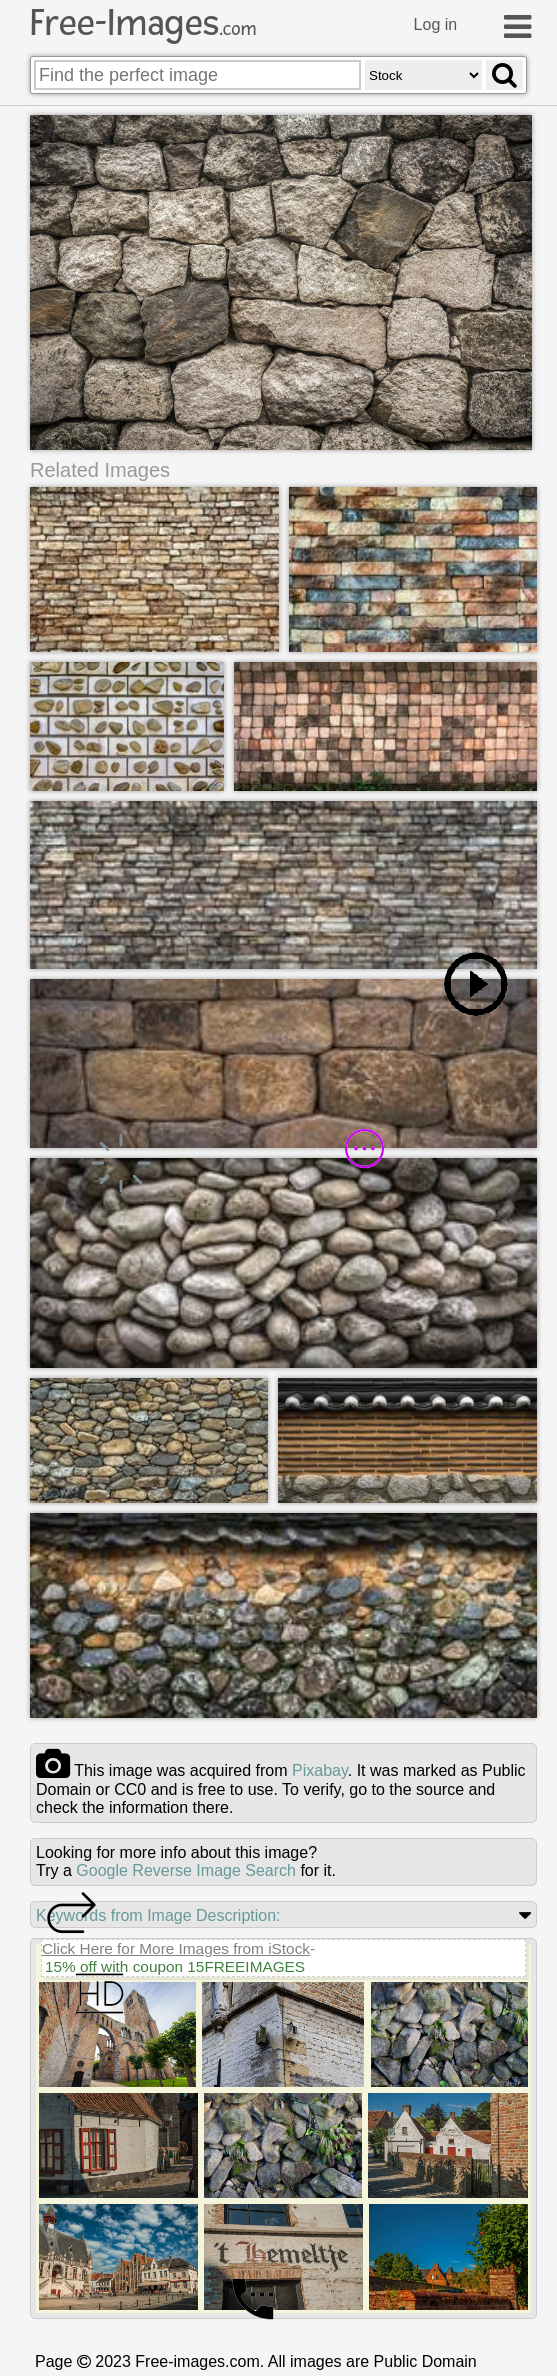 This screenshot has width=557, height=2376. What do you see at coordinates (99, 1993) in the screenshot?
I see `switch to high-definition video quality` at bounding box center [99, 1993].